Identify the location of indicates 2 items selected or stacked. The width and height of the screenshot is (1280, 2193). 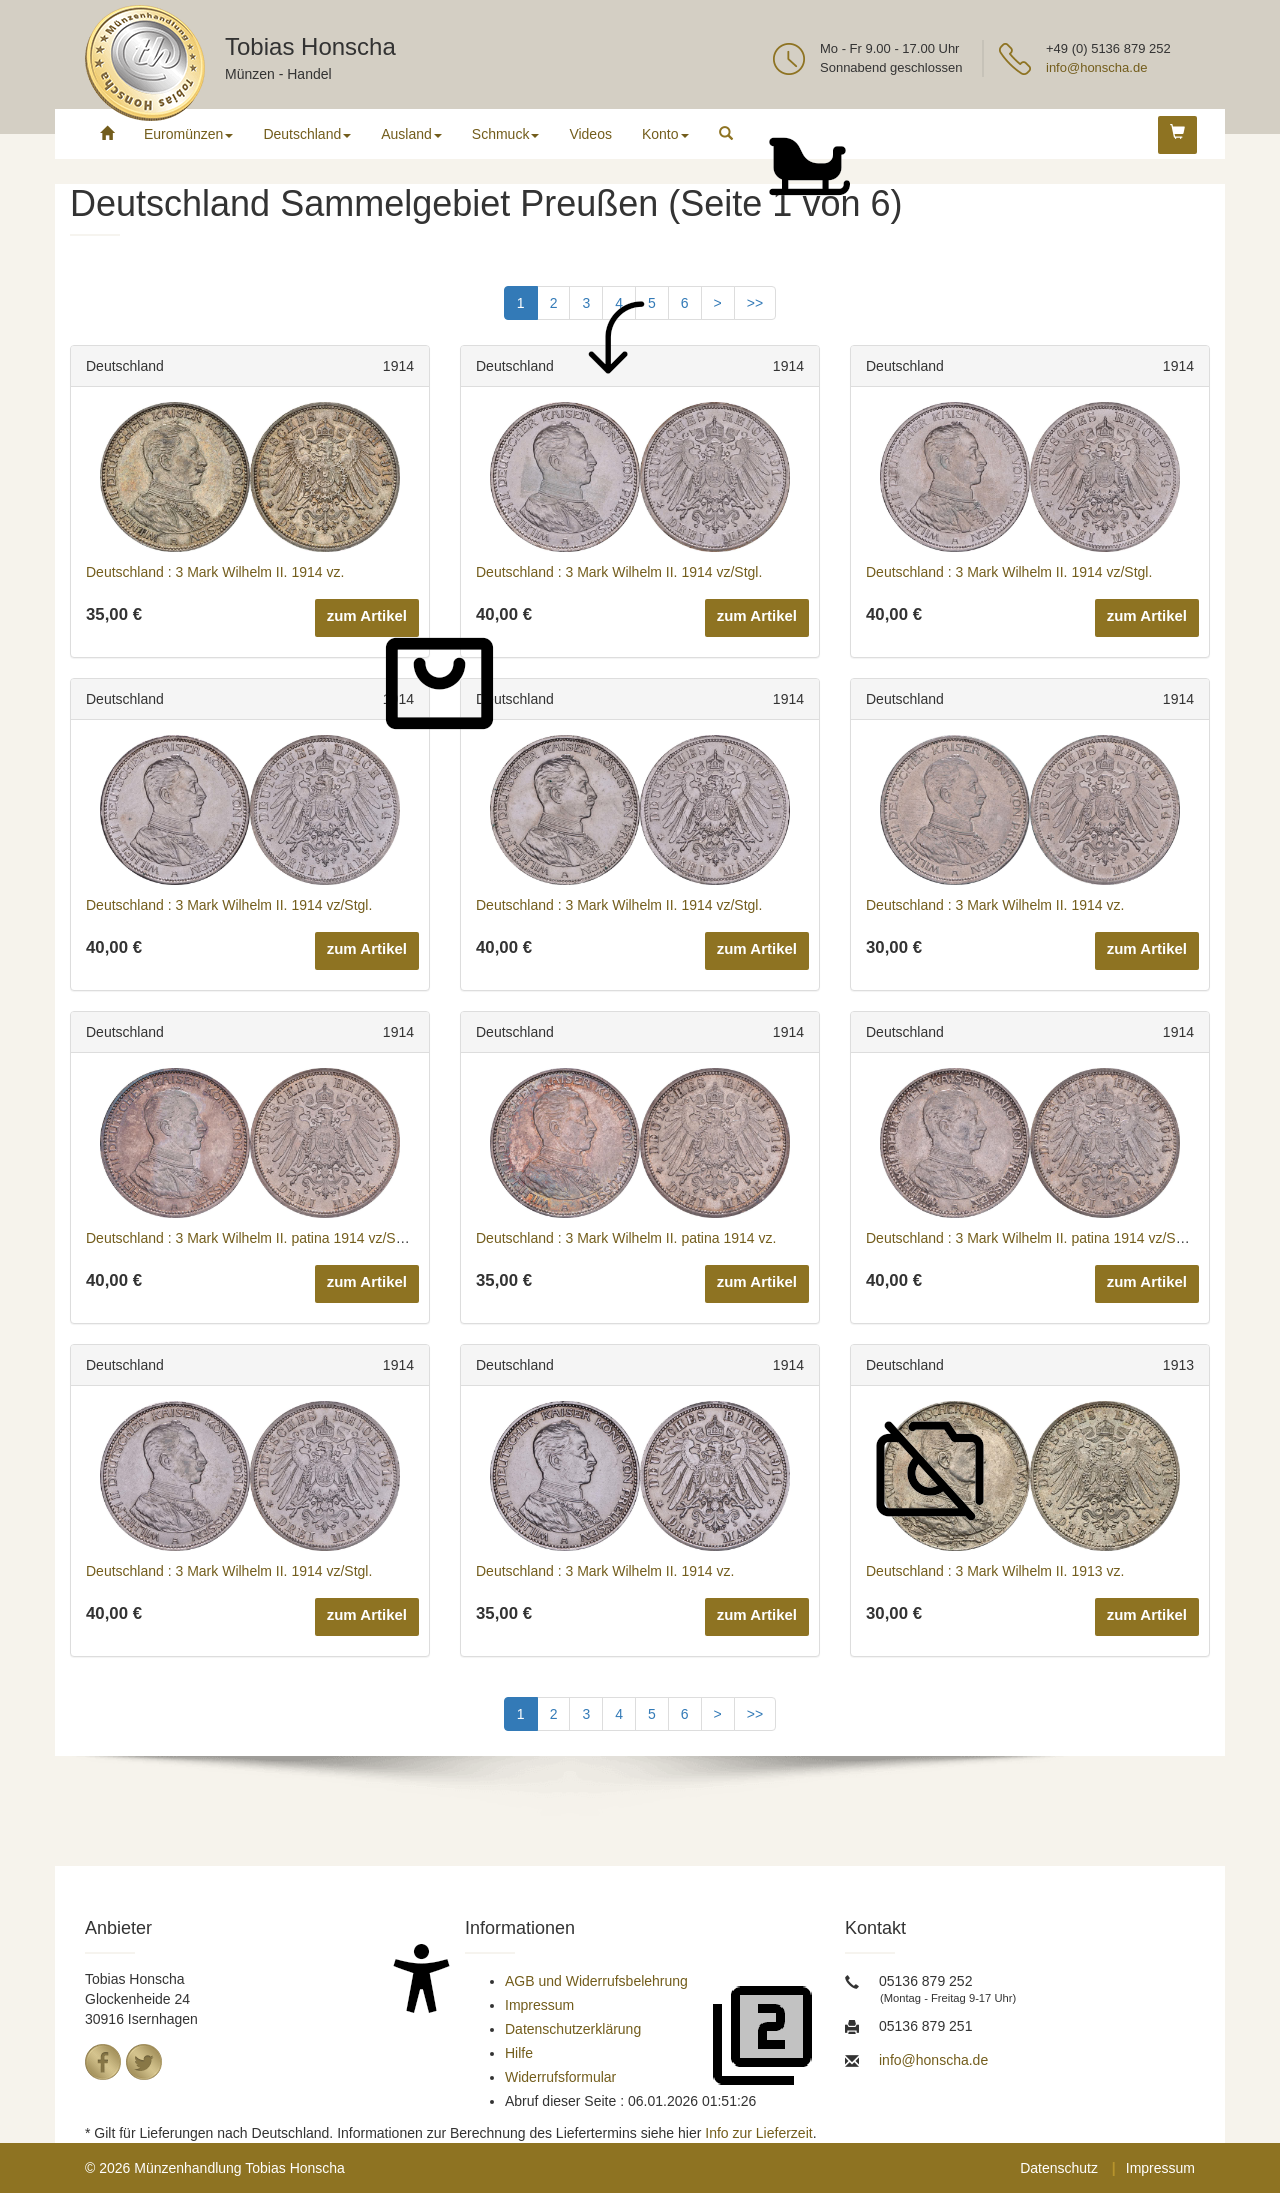
(762, 2035).